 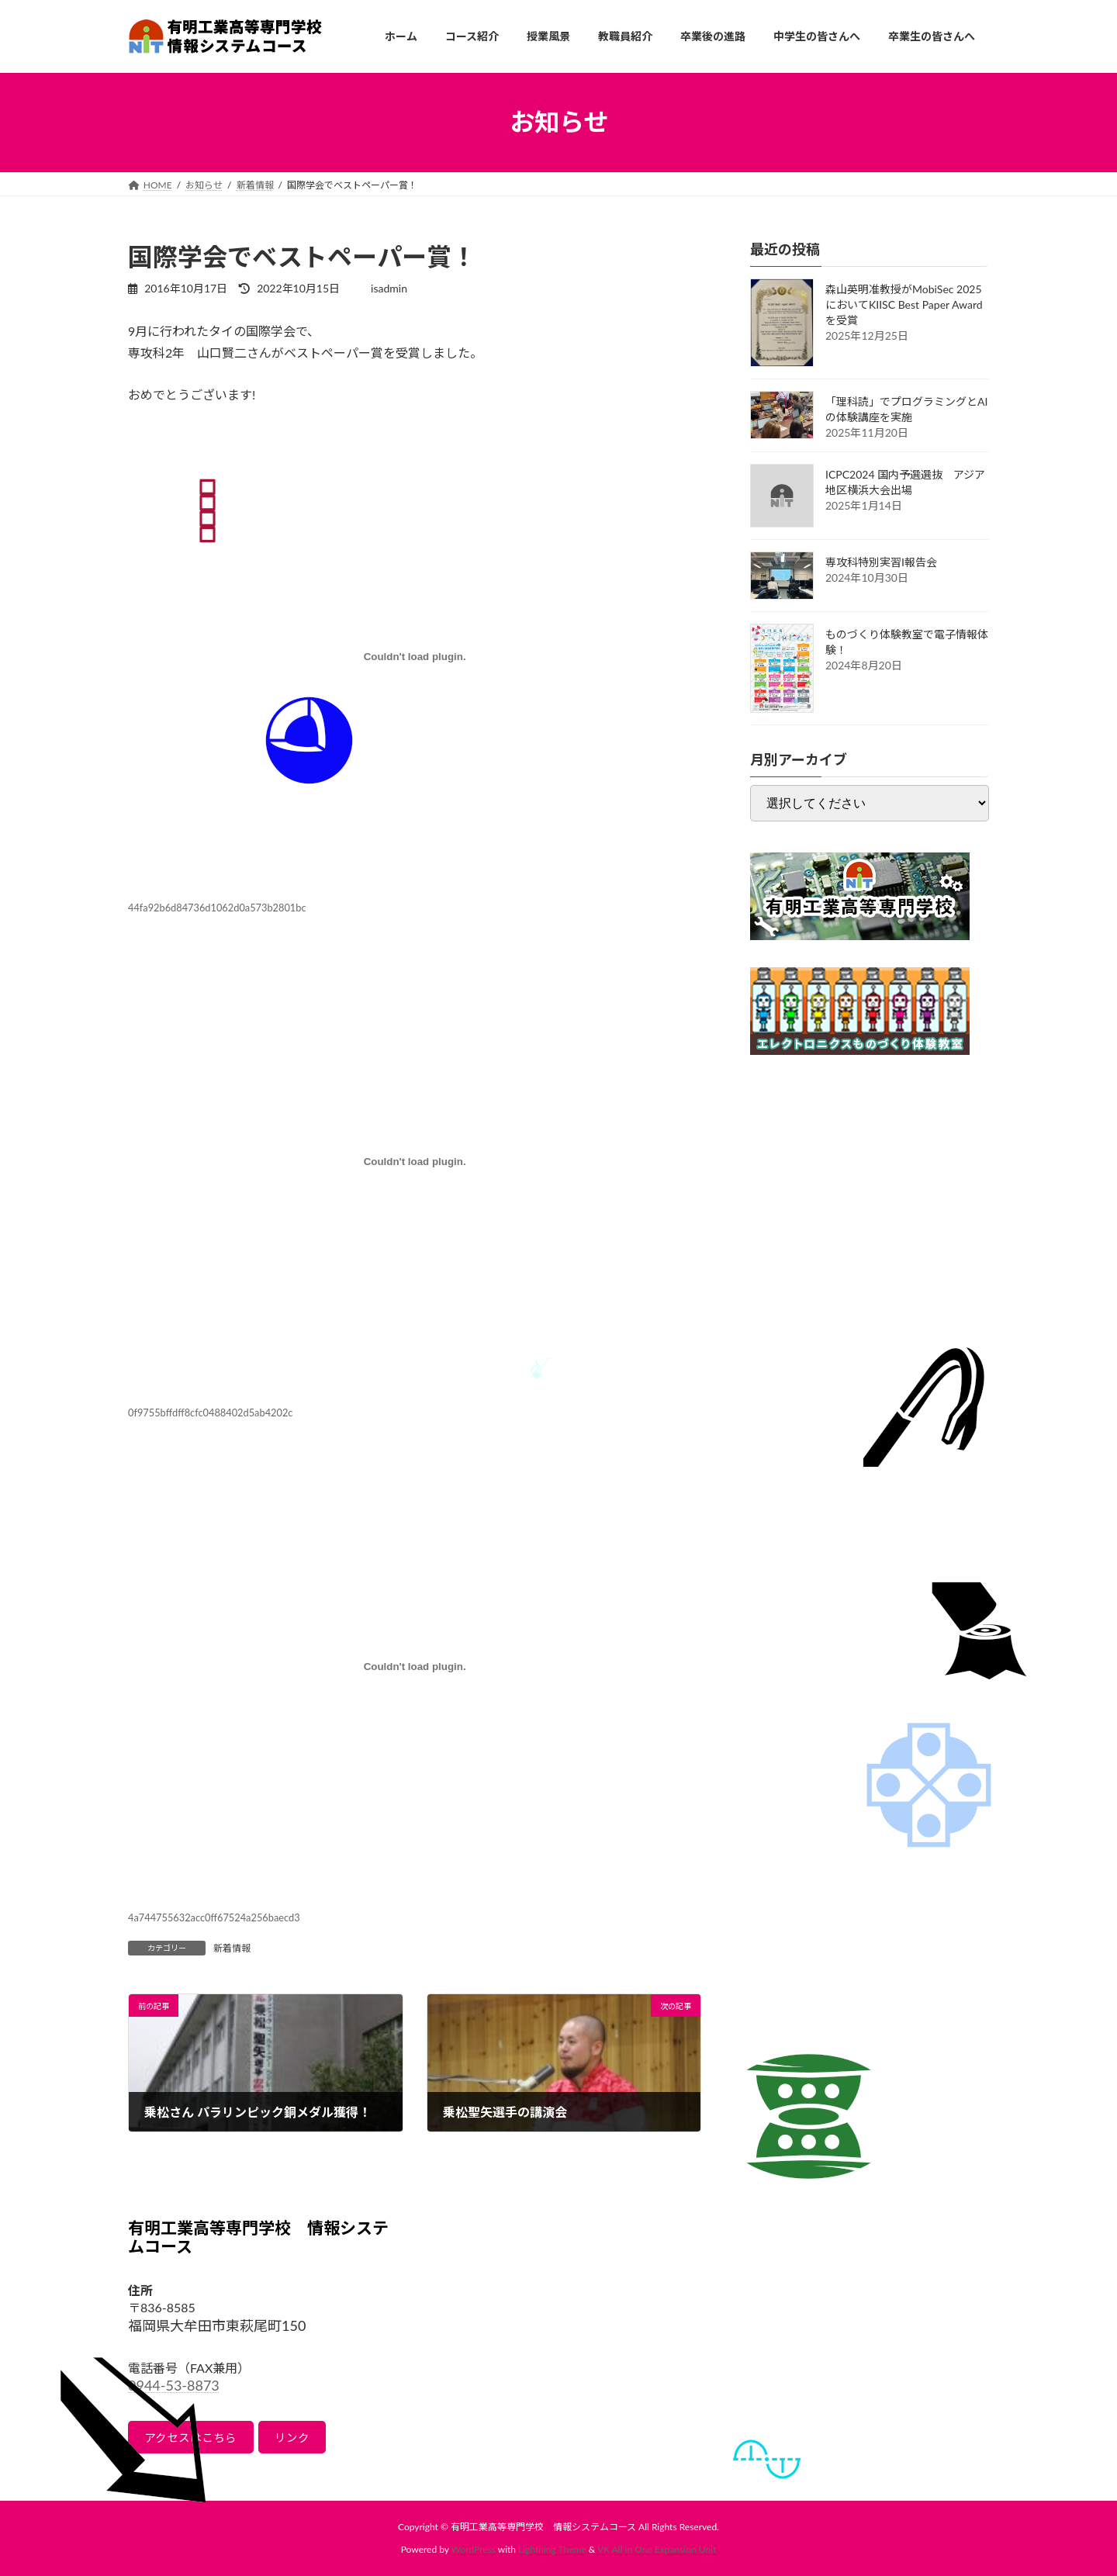 I want to click on apply lubrication or maintenance to equipment, so click(x=541, y=1368).